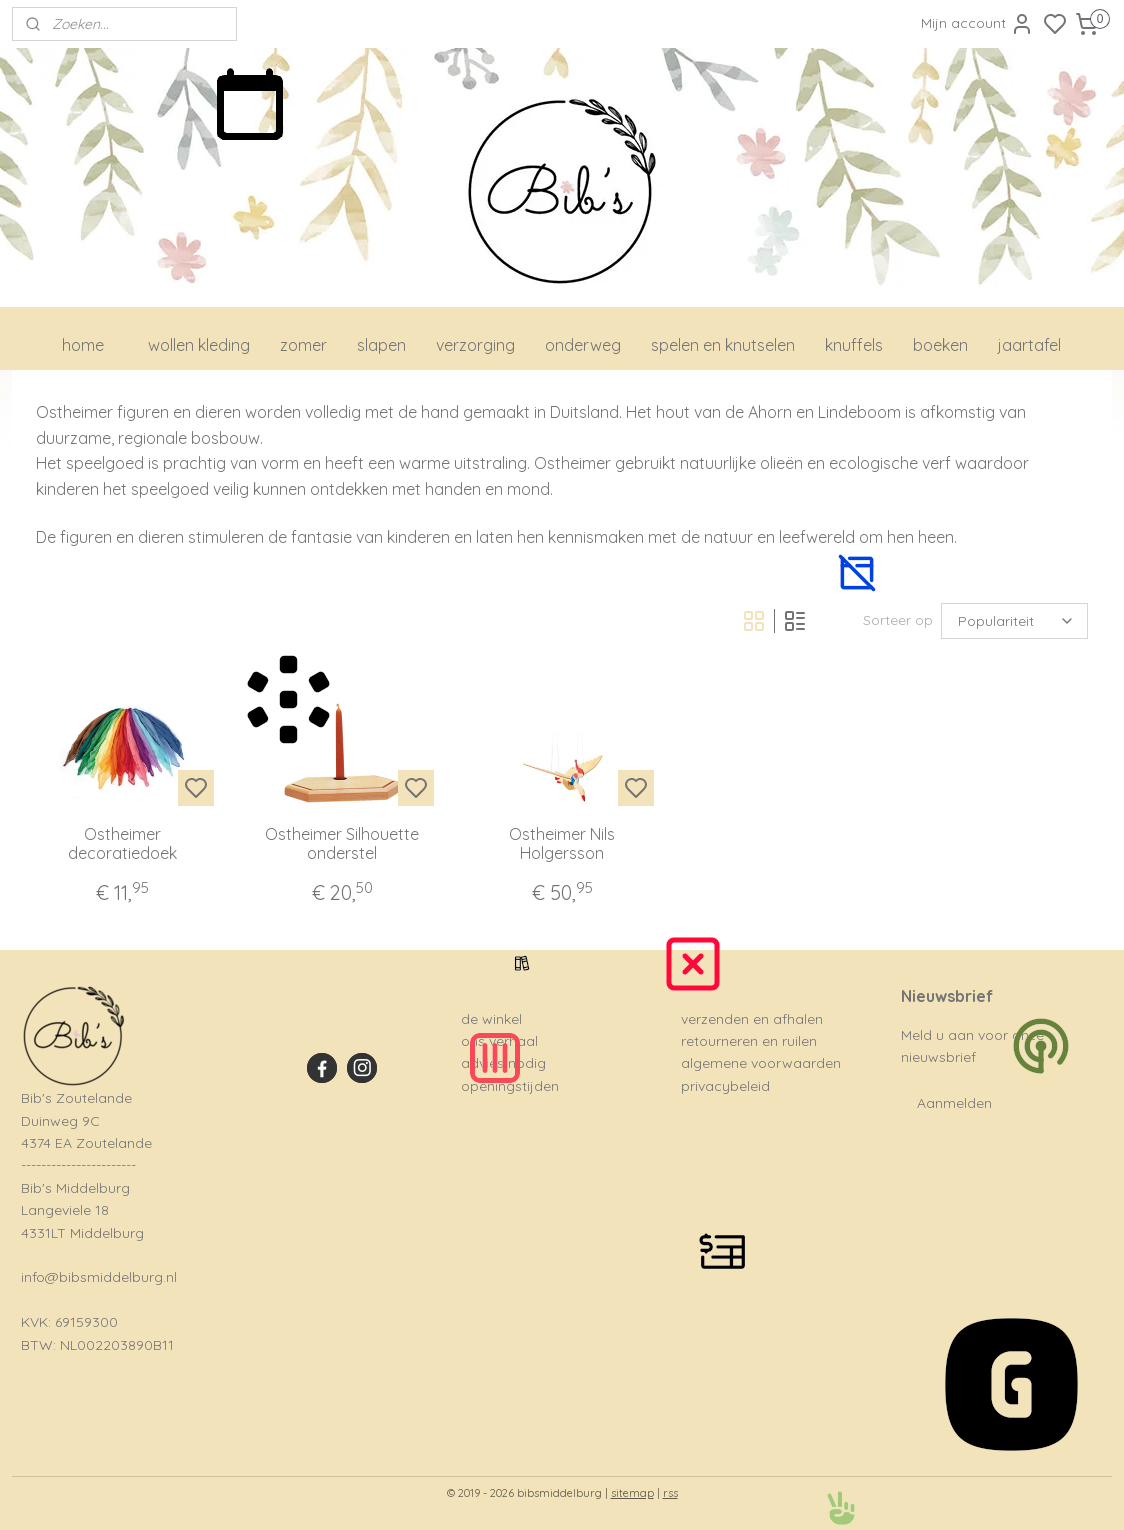 This screenshot has width=1124, height=1530. Describe the element at coordinates (857, 573) in the screenshot. I see `browser window disabled or unavailable` at that location.